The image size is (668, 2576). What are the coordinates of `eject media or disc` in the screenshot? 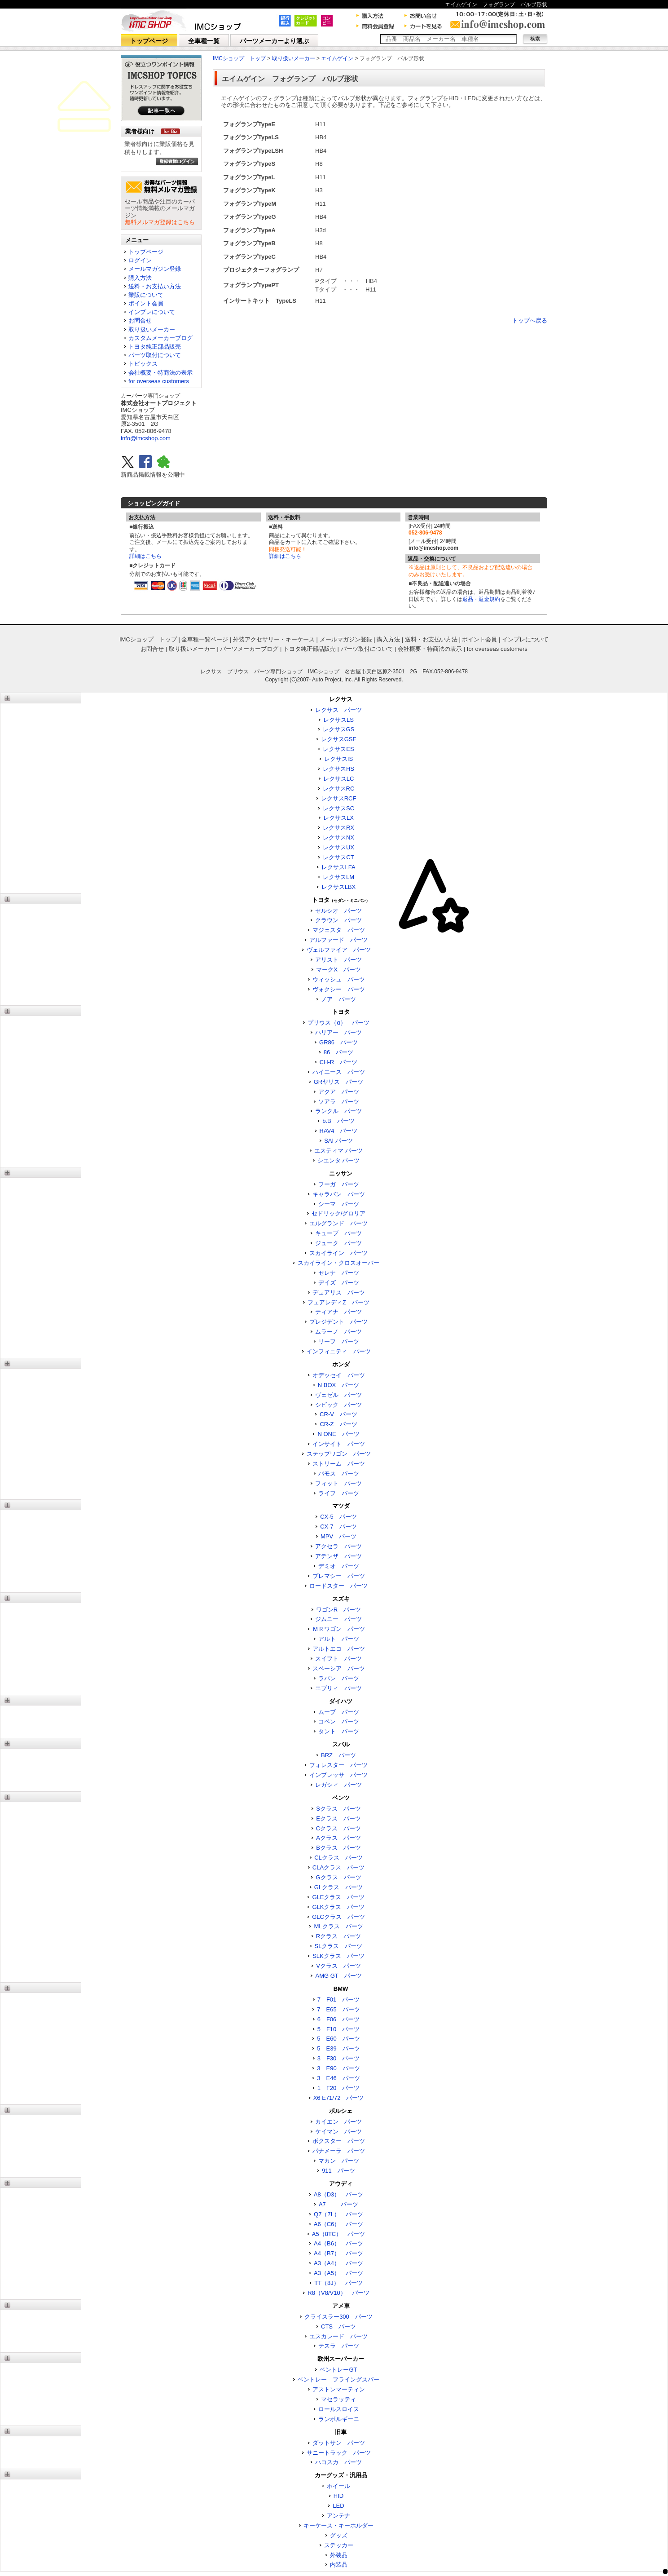 It's located at (84, 110).